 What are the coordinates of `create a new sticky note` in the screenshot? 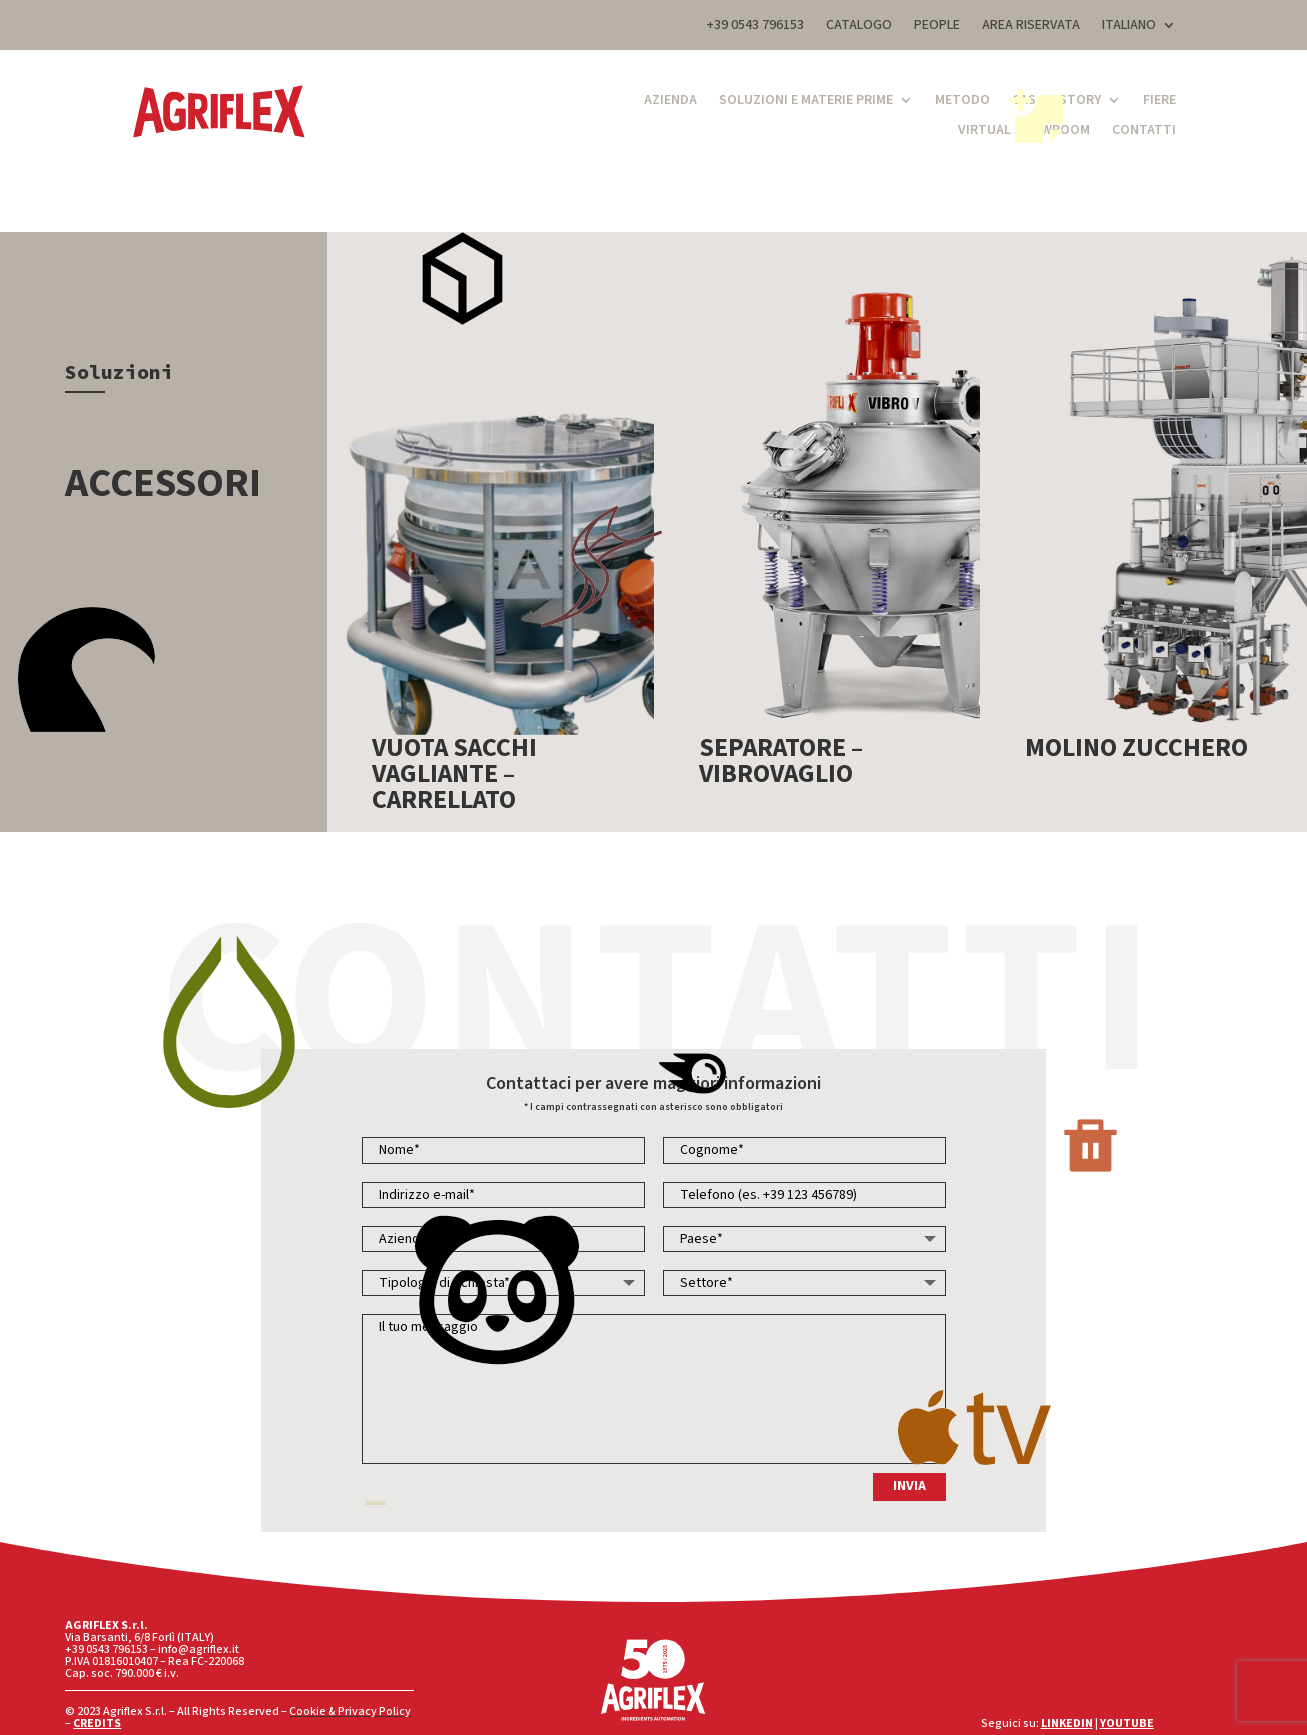 It's located at (1039, 119).